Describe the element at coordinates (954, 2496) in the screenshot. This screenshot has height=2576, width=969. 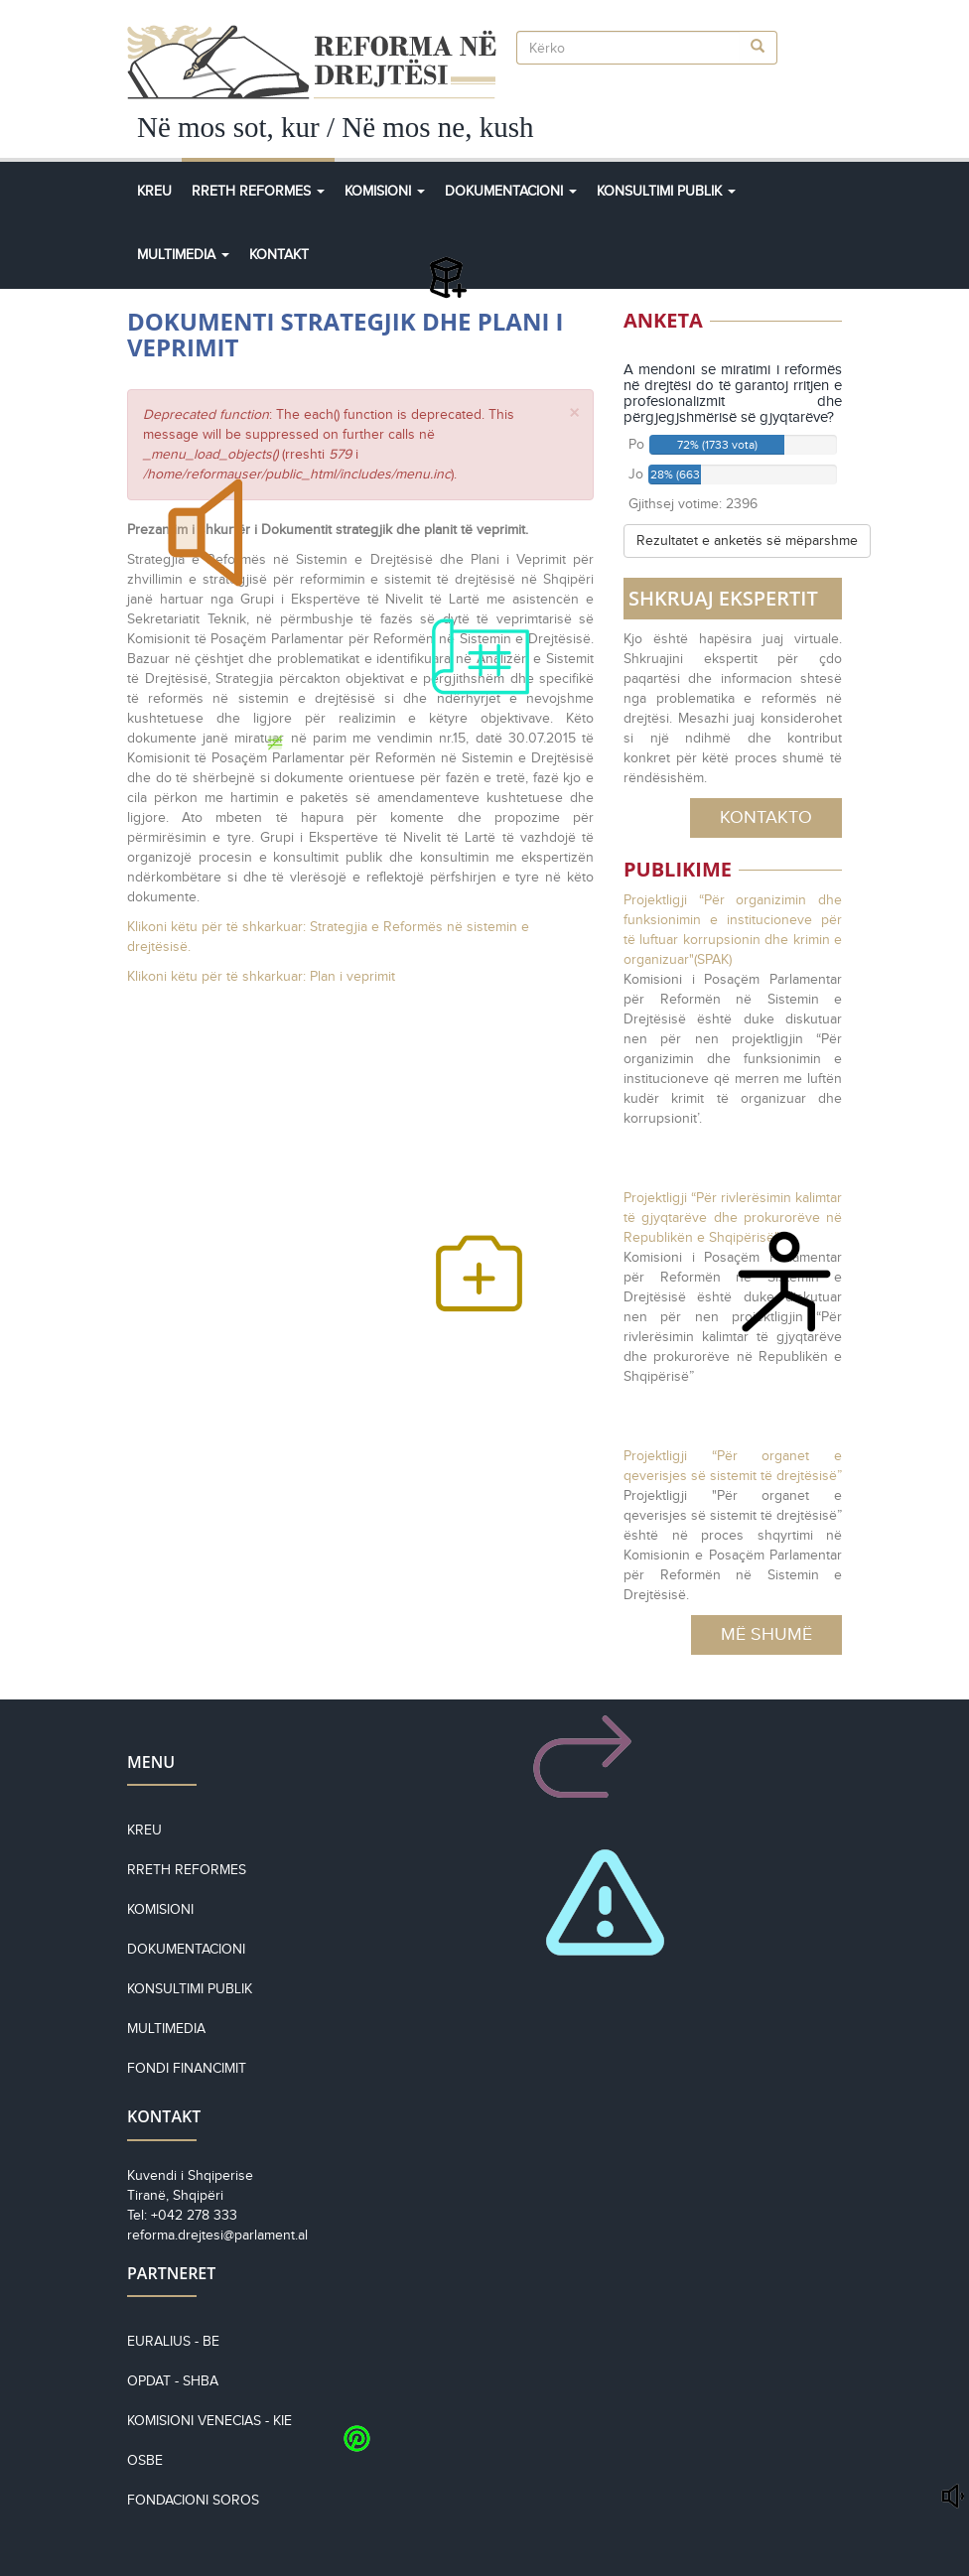
I see `volume set to low` at that location.